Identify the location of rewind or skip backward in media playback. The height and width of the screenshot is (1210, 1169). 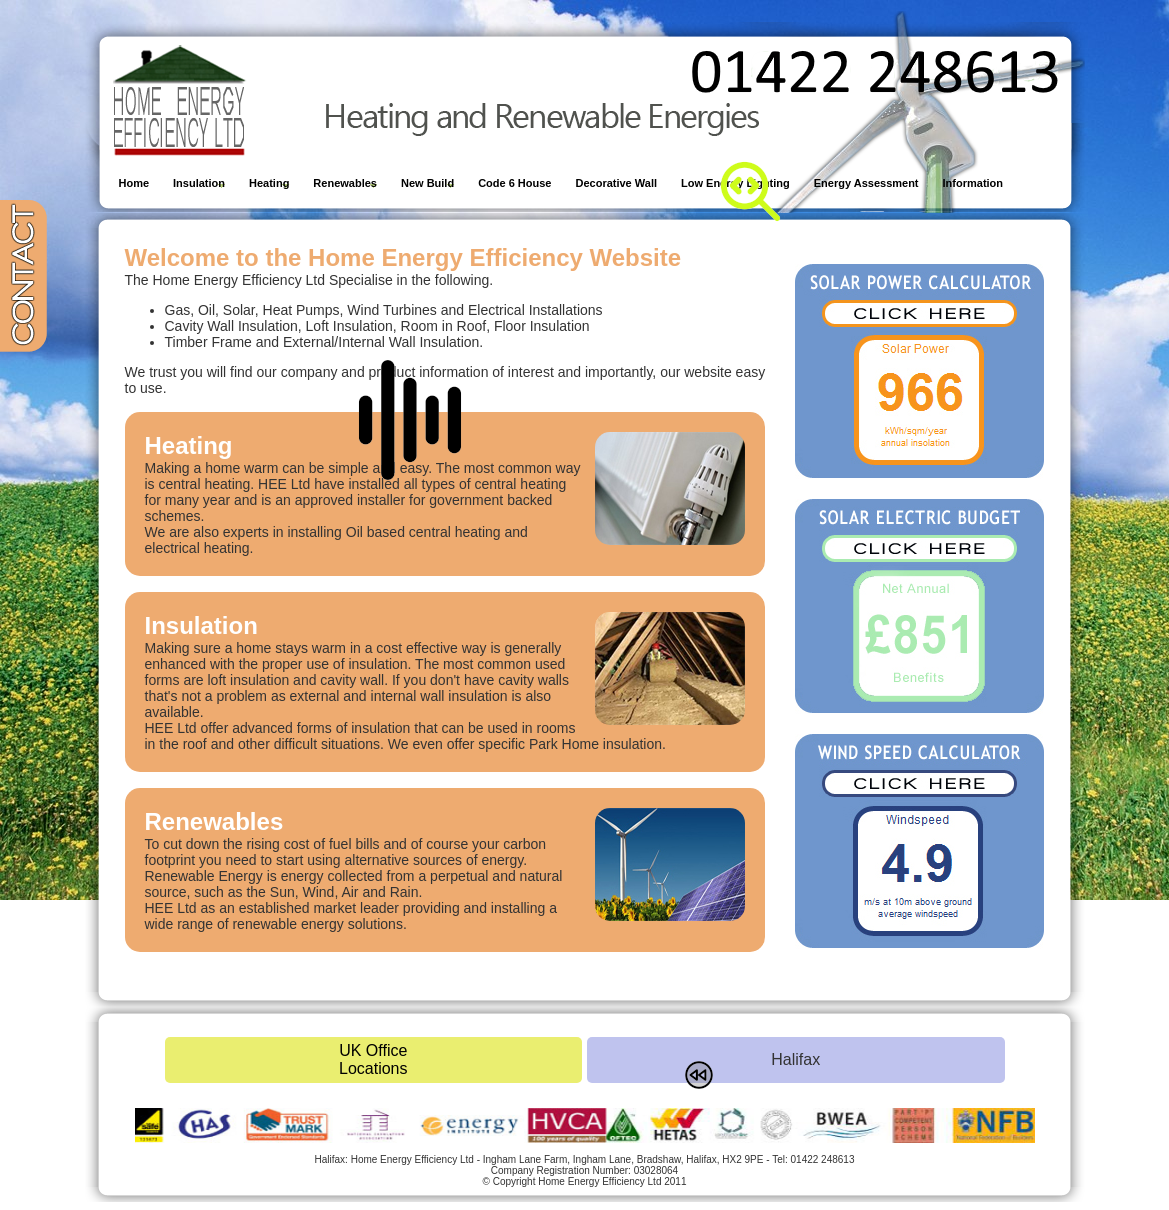
(699, 1075).